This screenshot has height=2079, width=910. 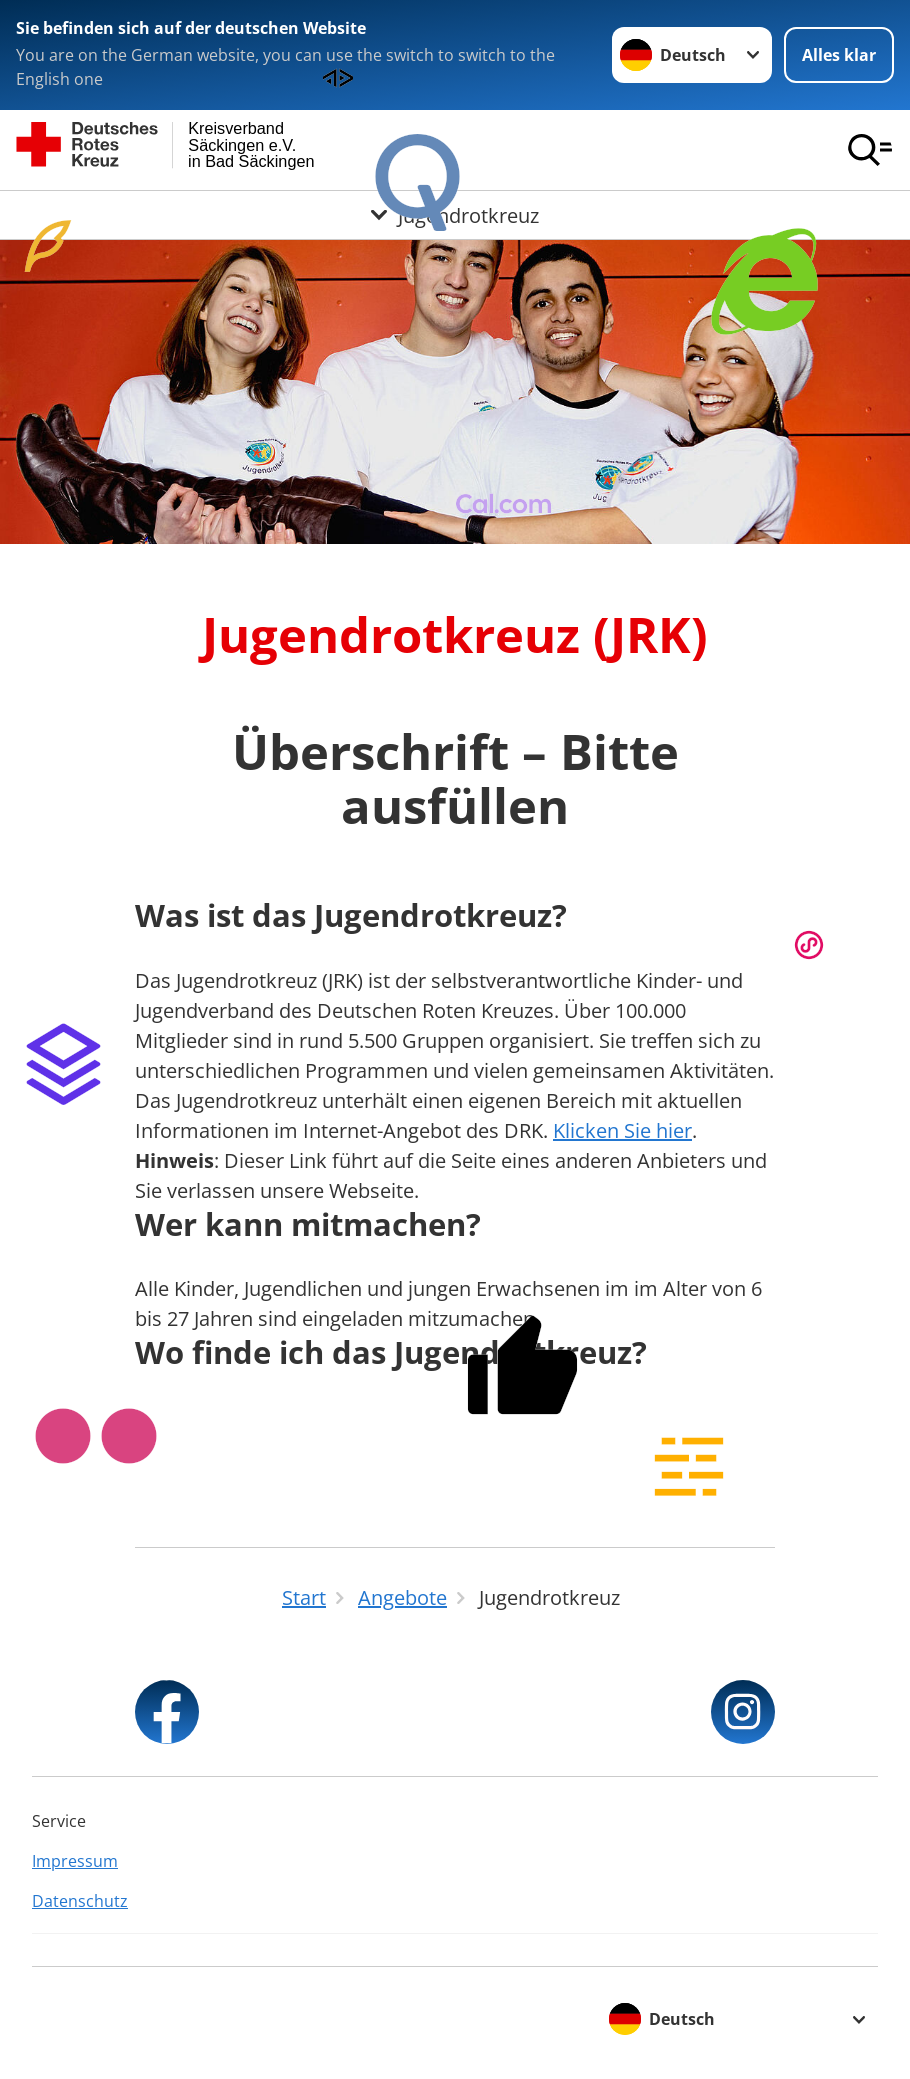 I want to click on open a mini program or lightweight app, so click(x=809, y=945).